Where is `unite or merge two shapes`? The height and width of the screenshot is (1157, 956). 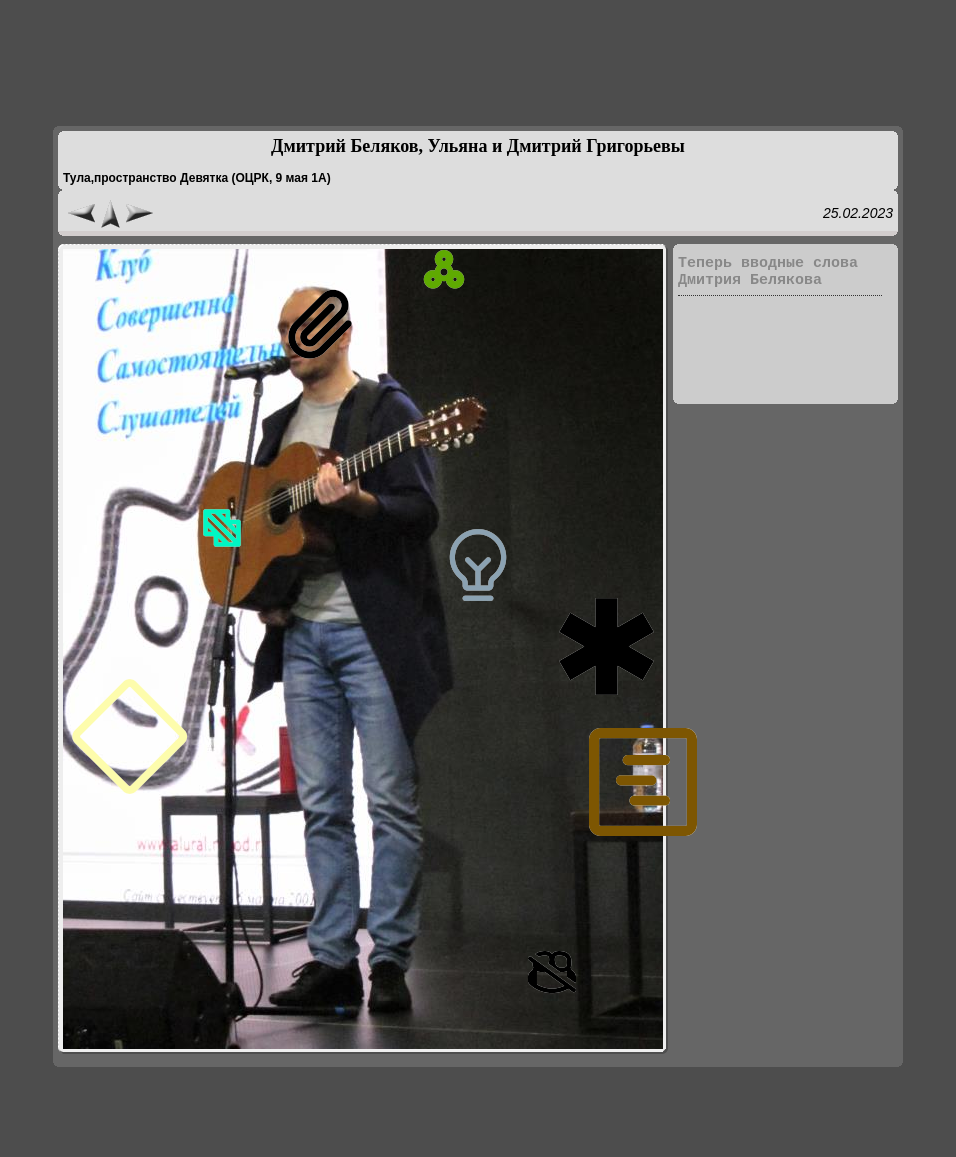 unite or merge two shapes is located at coordinates (222, 528).